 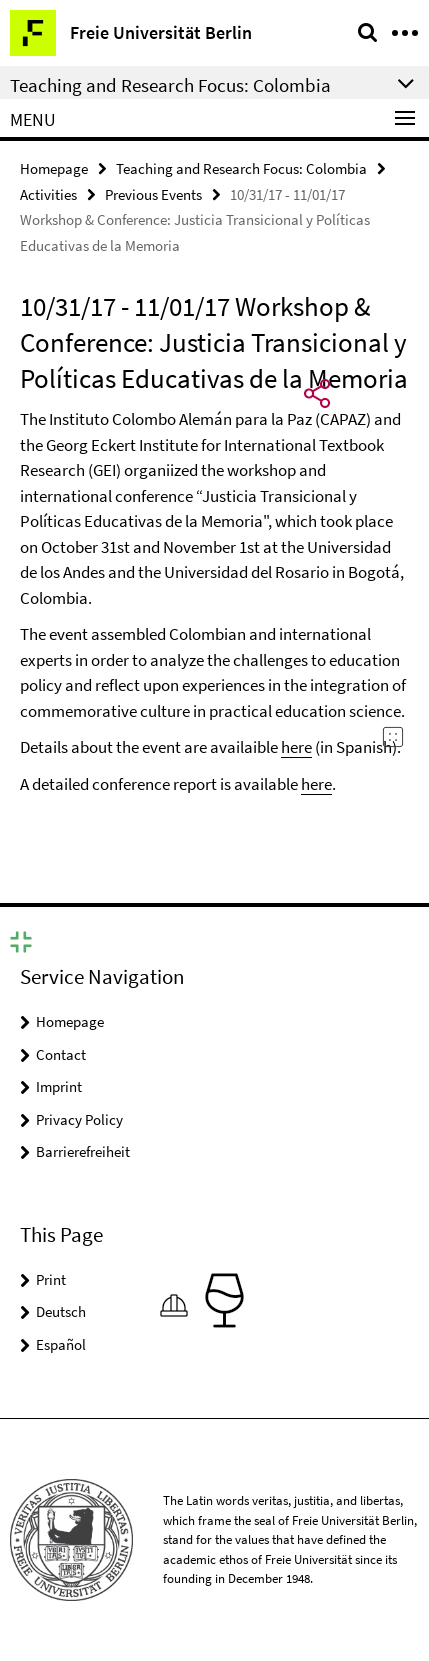 What do you see at coordinates (21, 942) in the screenshot?
I see `exit fullscreen mode` at bounding box center [21, 942].